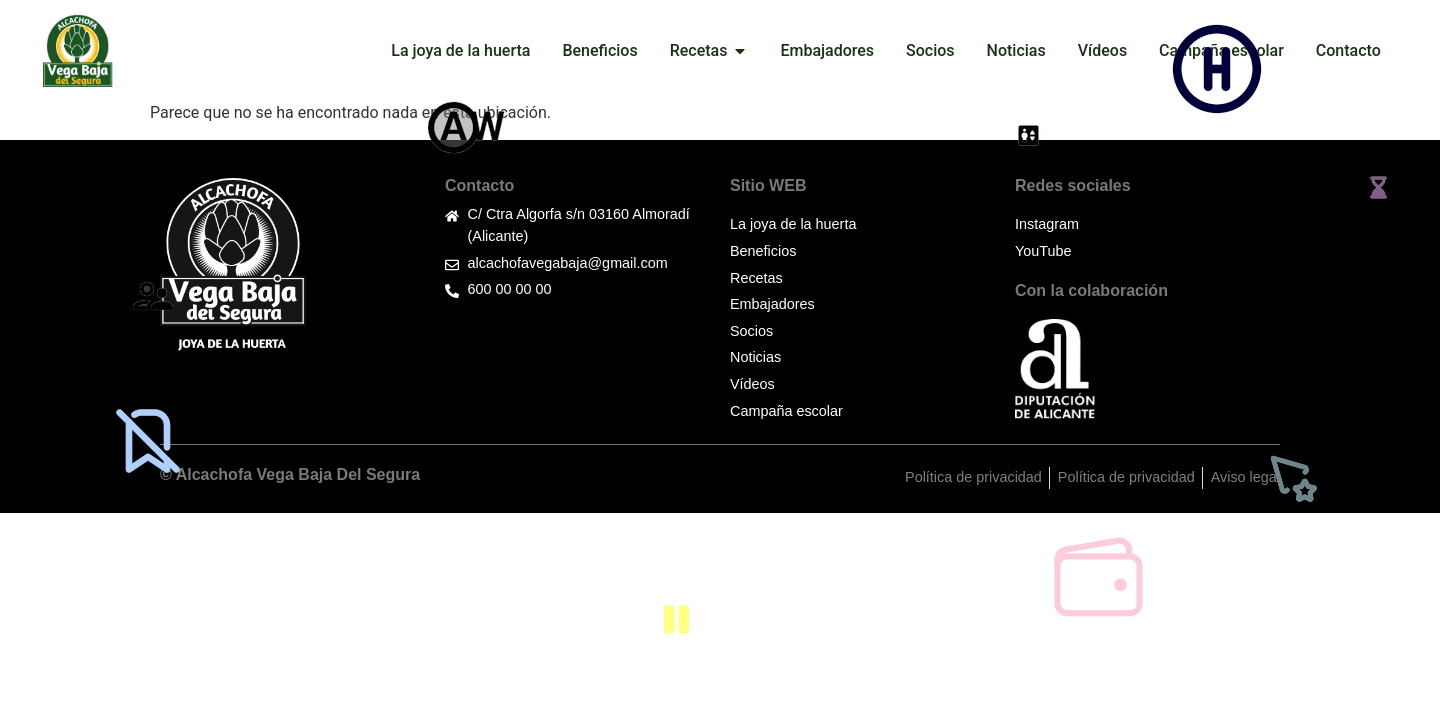 This screenshot has width=1440, height=720. What do you see at coordinates (1291, 476) in the screenshot?
I see `add cursor action to favorites` at bounding box center [1291, 476].